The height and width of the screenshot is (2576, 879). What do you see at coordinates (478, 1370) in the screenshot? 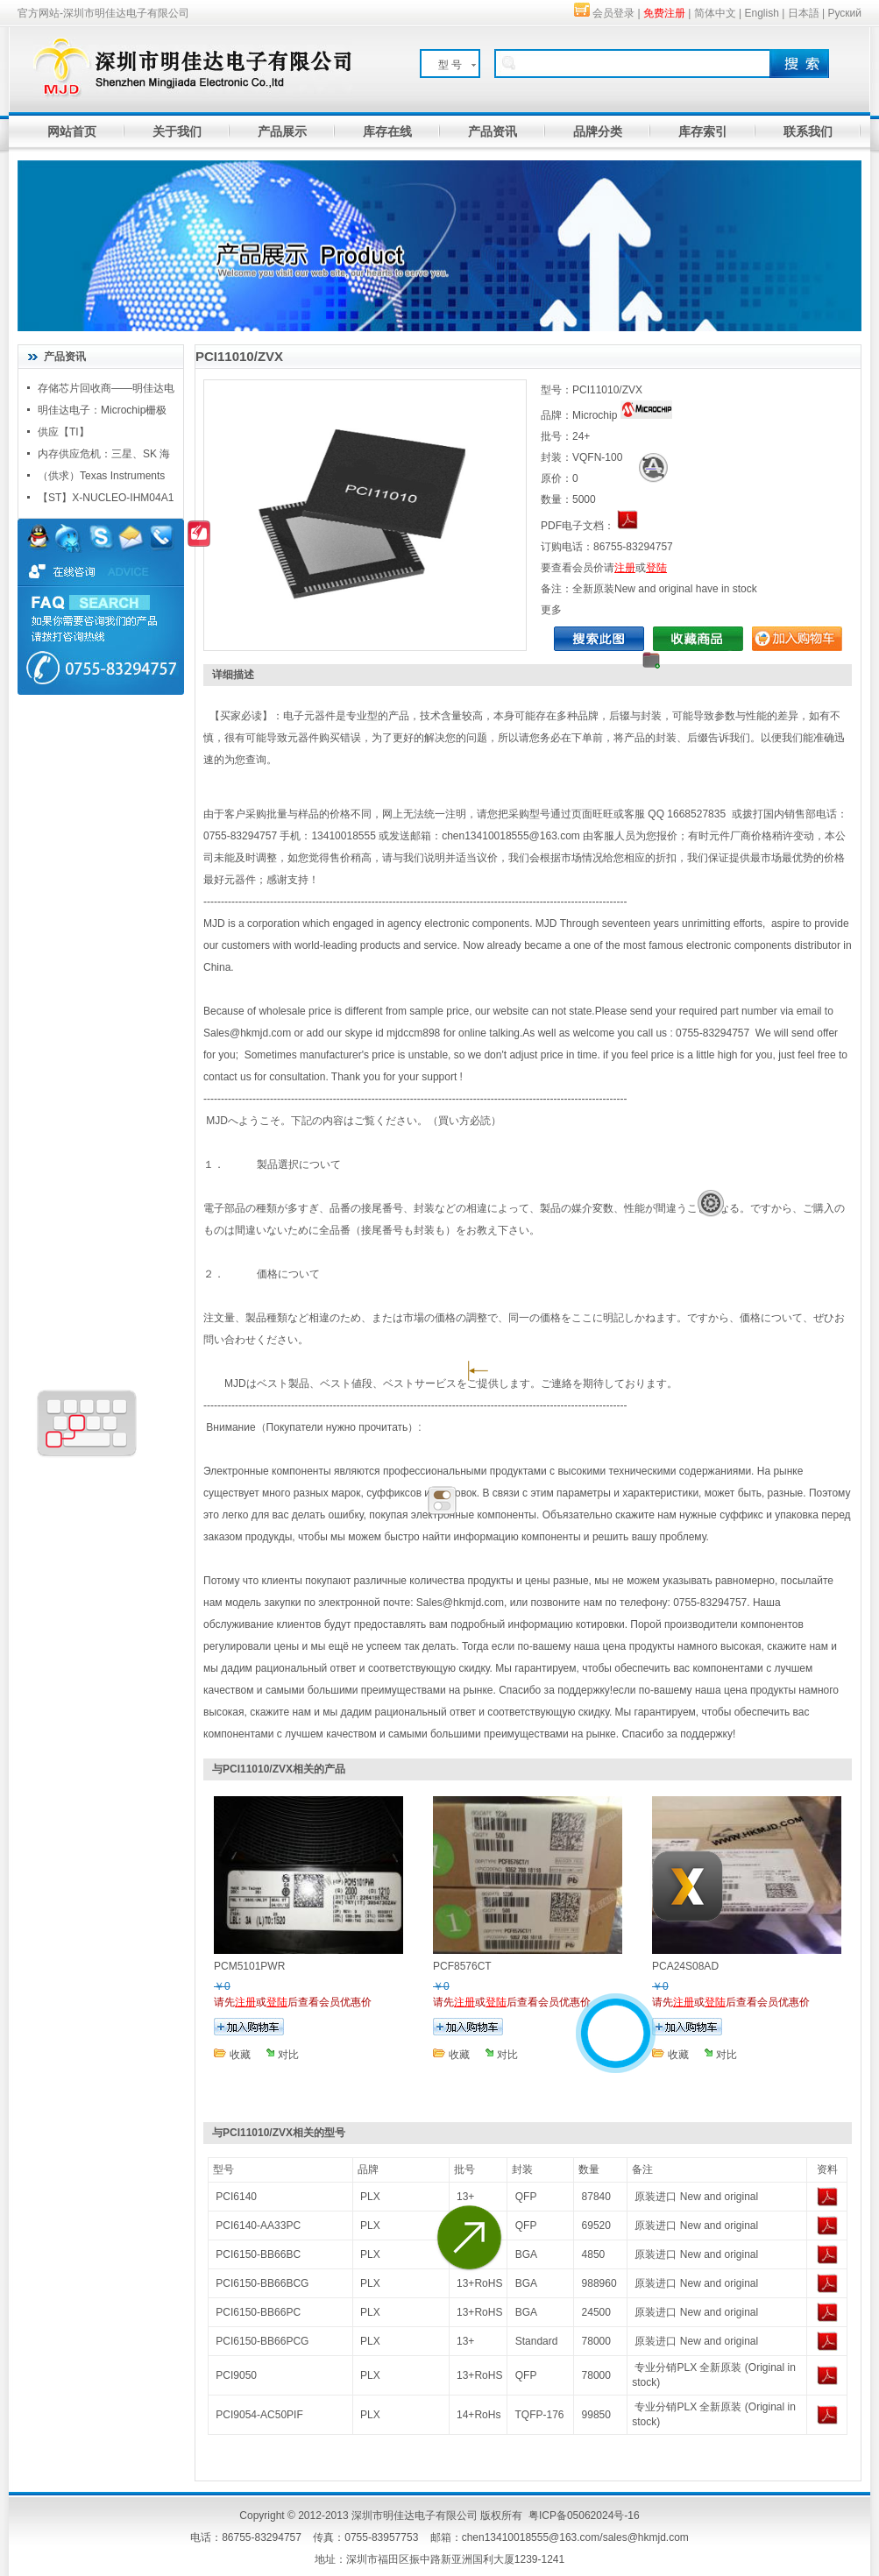
I see `go to the first item in a list or sequence` at bounding box center [478, 1370].